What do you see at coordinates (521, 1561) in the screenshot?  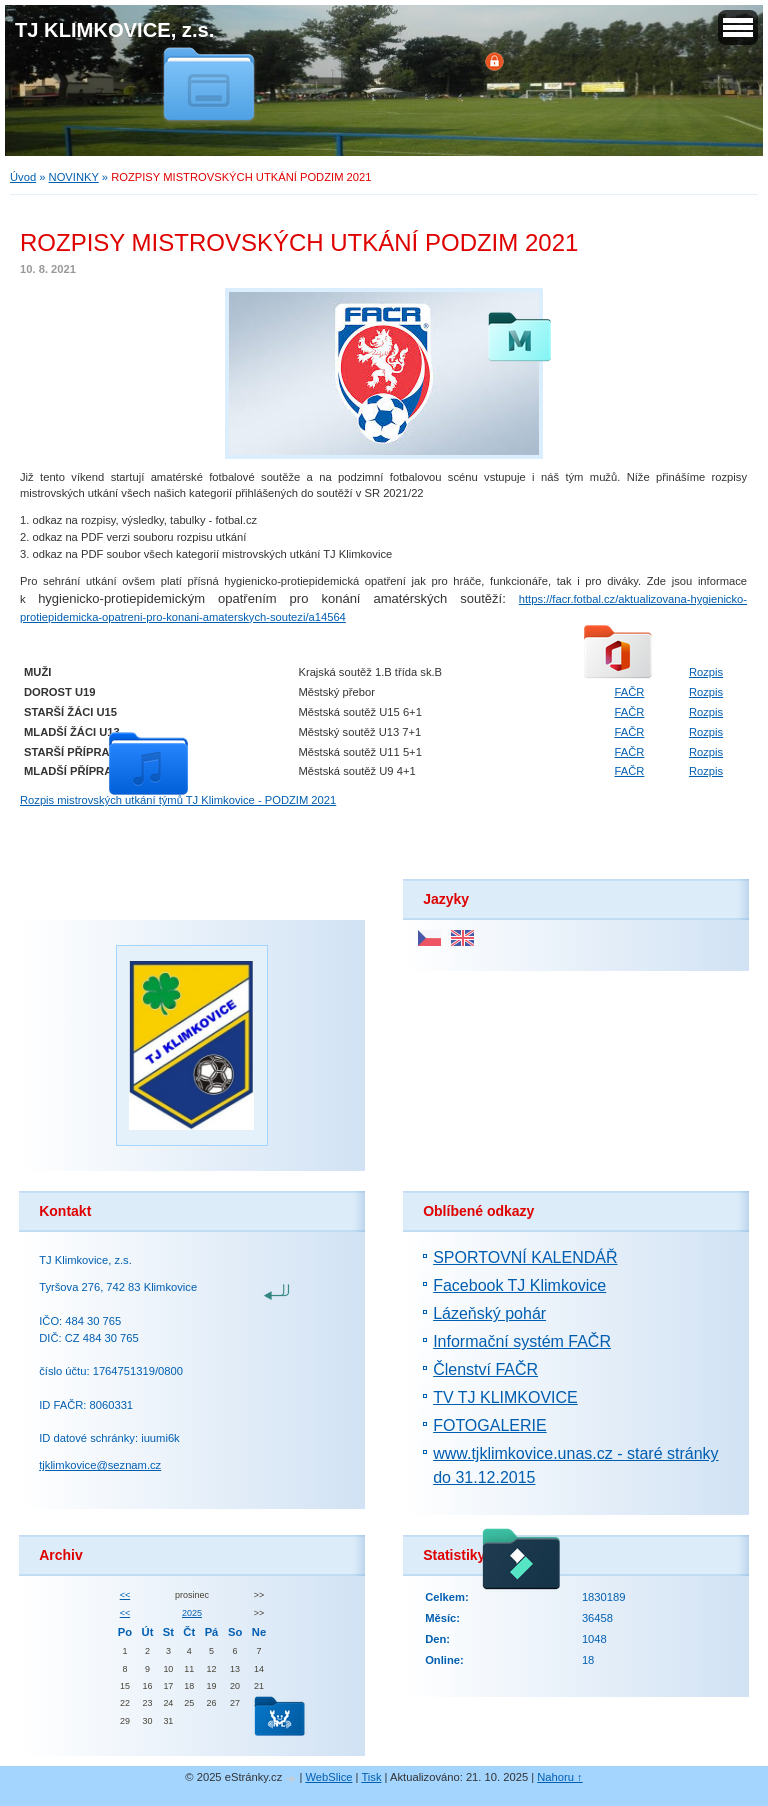 I see `open wondershare filmora project files` at bounding box center [521, 1561].